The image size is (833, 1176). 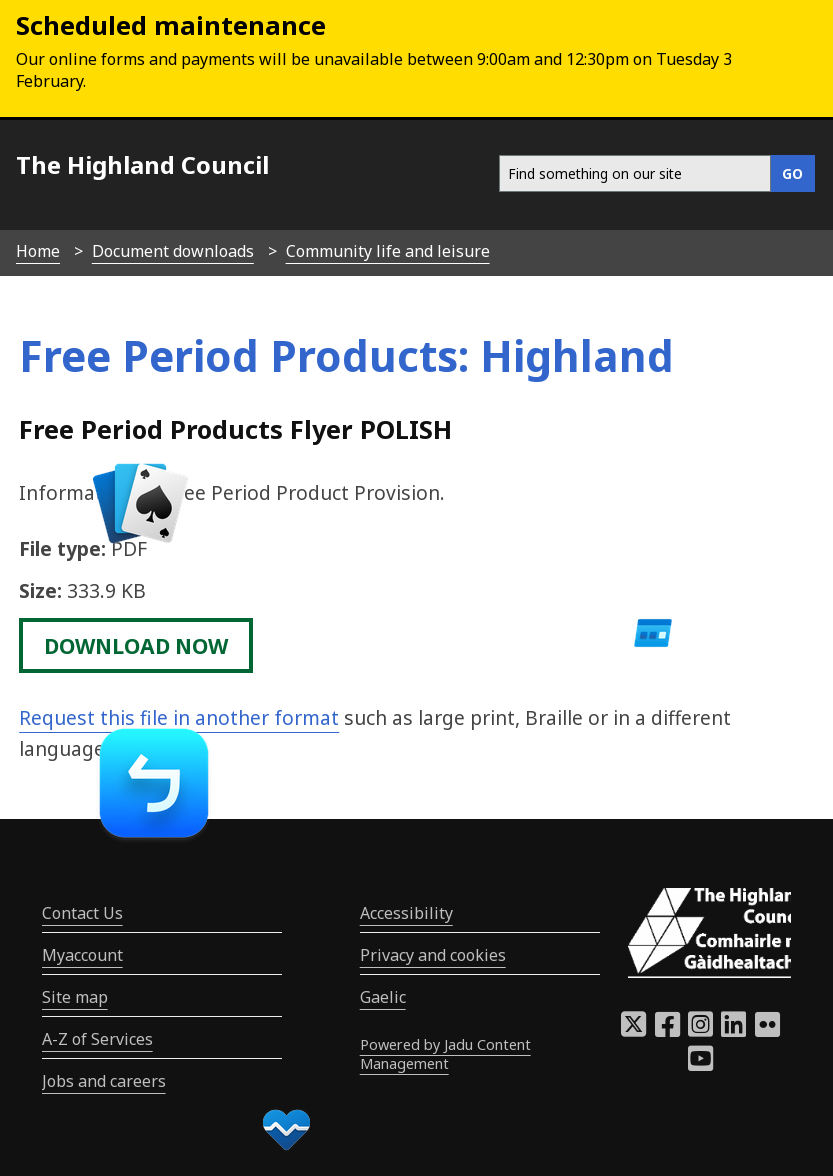 What do you see at coordinates (653, 633) in the screenshot?
I see `launch autoruns system utility` at bounding box center [653, 633].